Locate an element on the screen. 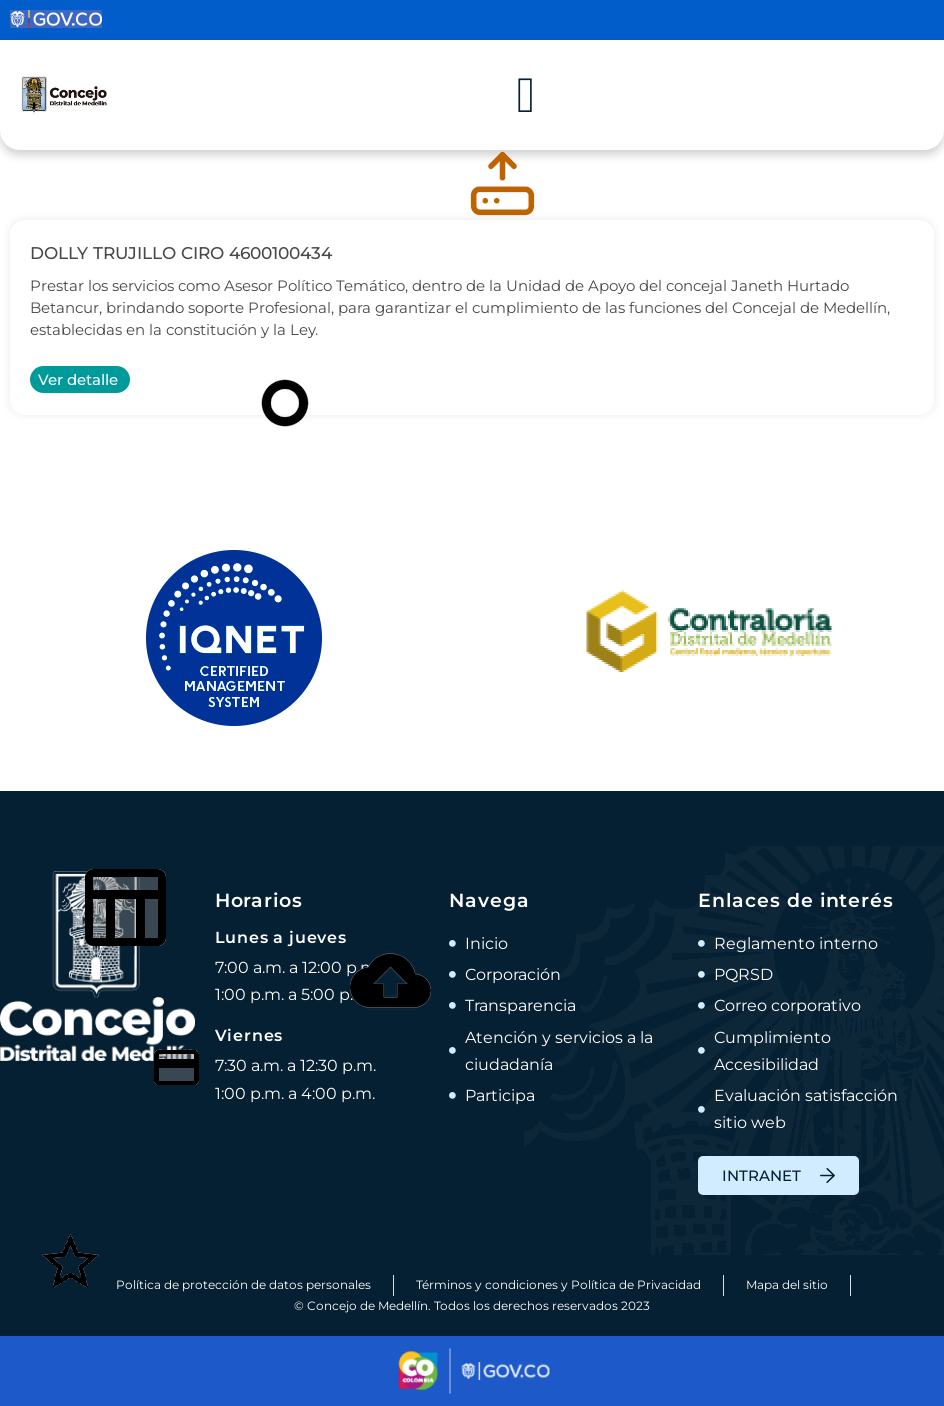  add item to favorites is located at coordinates (70, 1262).